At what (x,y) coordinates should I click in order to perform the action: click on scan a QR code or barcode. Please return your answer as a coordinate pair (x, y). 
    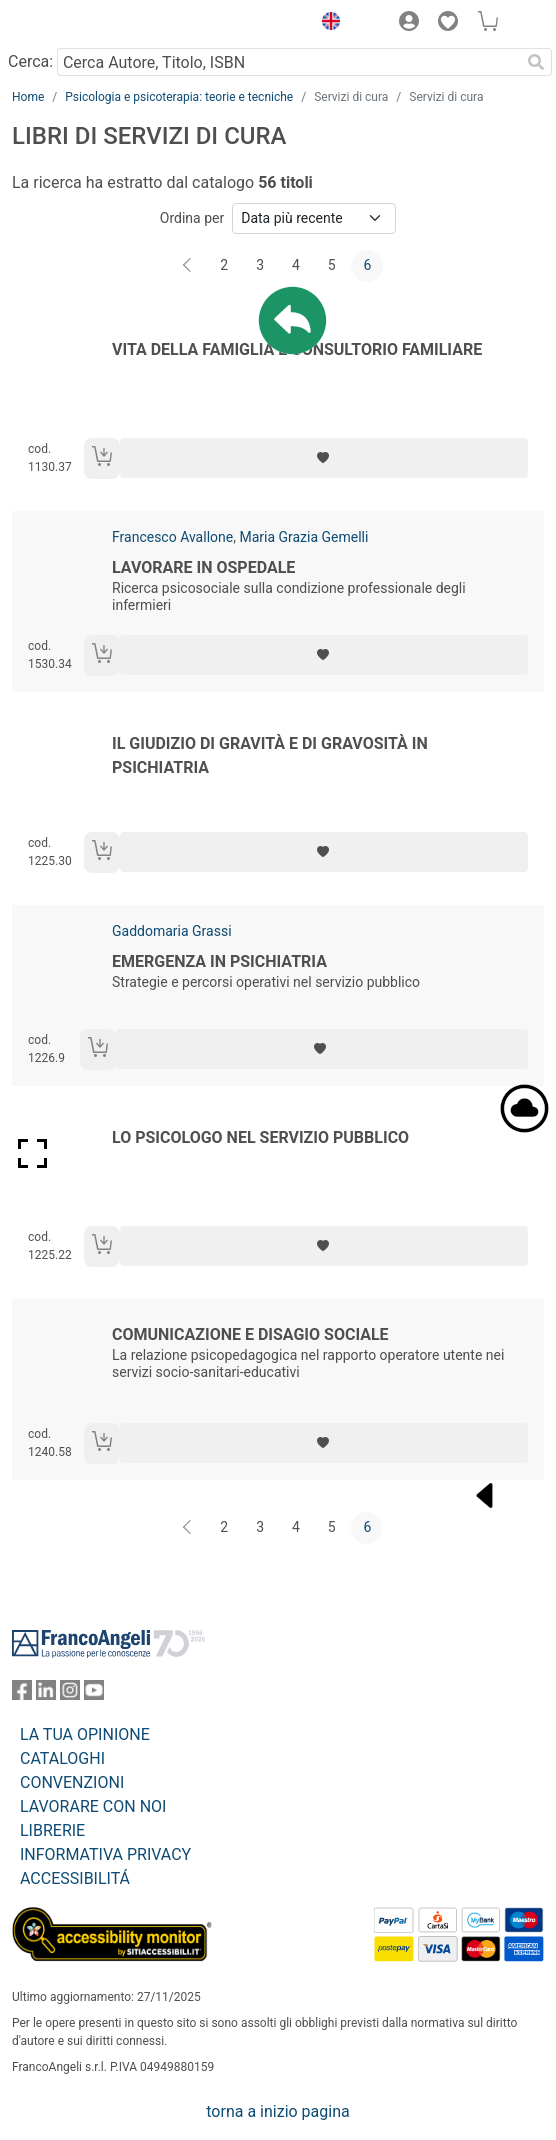
    Looking at the image, I should click on (32, 1153).